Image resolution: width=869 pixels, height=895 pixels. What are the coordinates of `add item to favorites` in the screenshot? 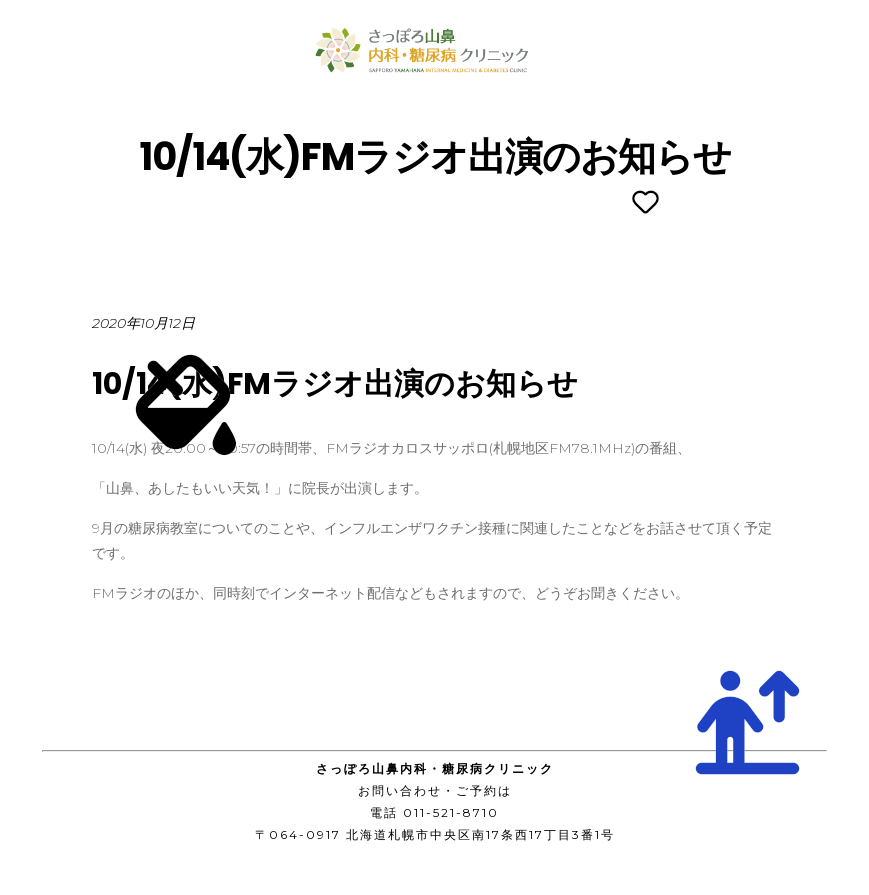 It's located at (645, 201).